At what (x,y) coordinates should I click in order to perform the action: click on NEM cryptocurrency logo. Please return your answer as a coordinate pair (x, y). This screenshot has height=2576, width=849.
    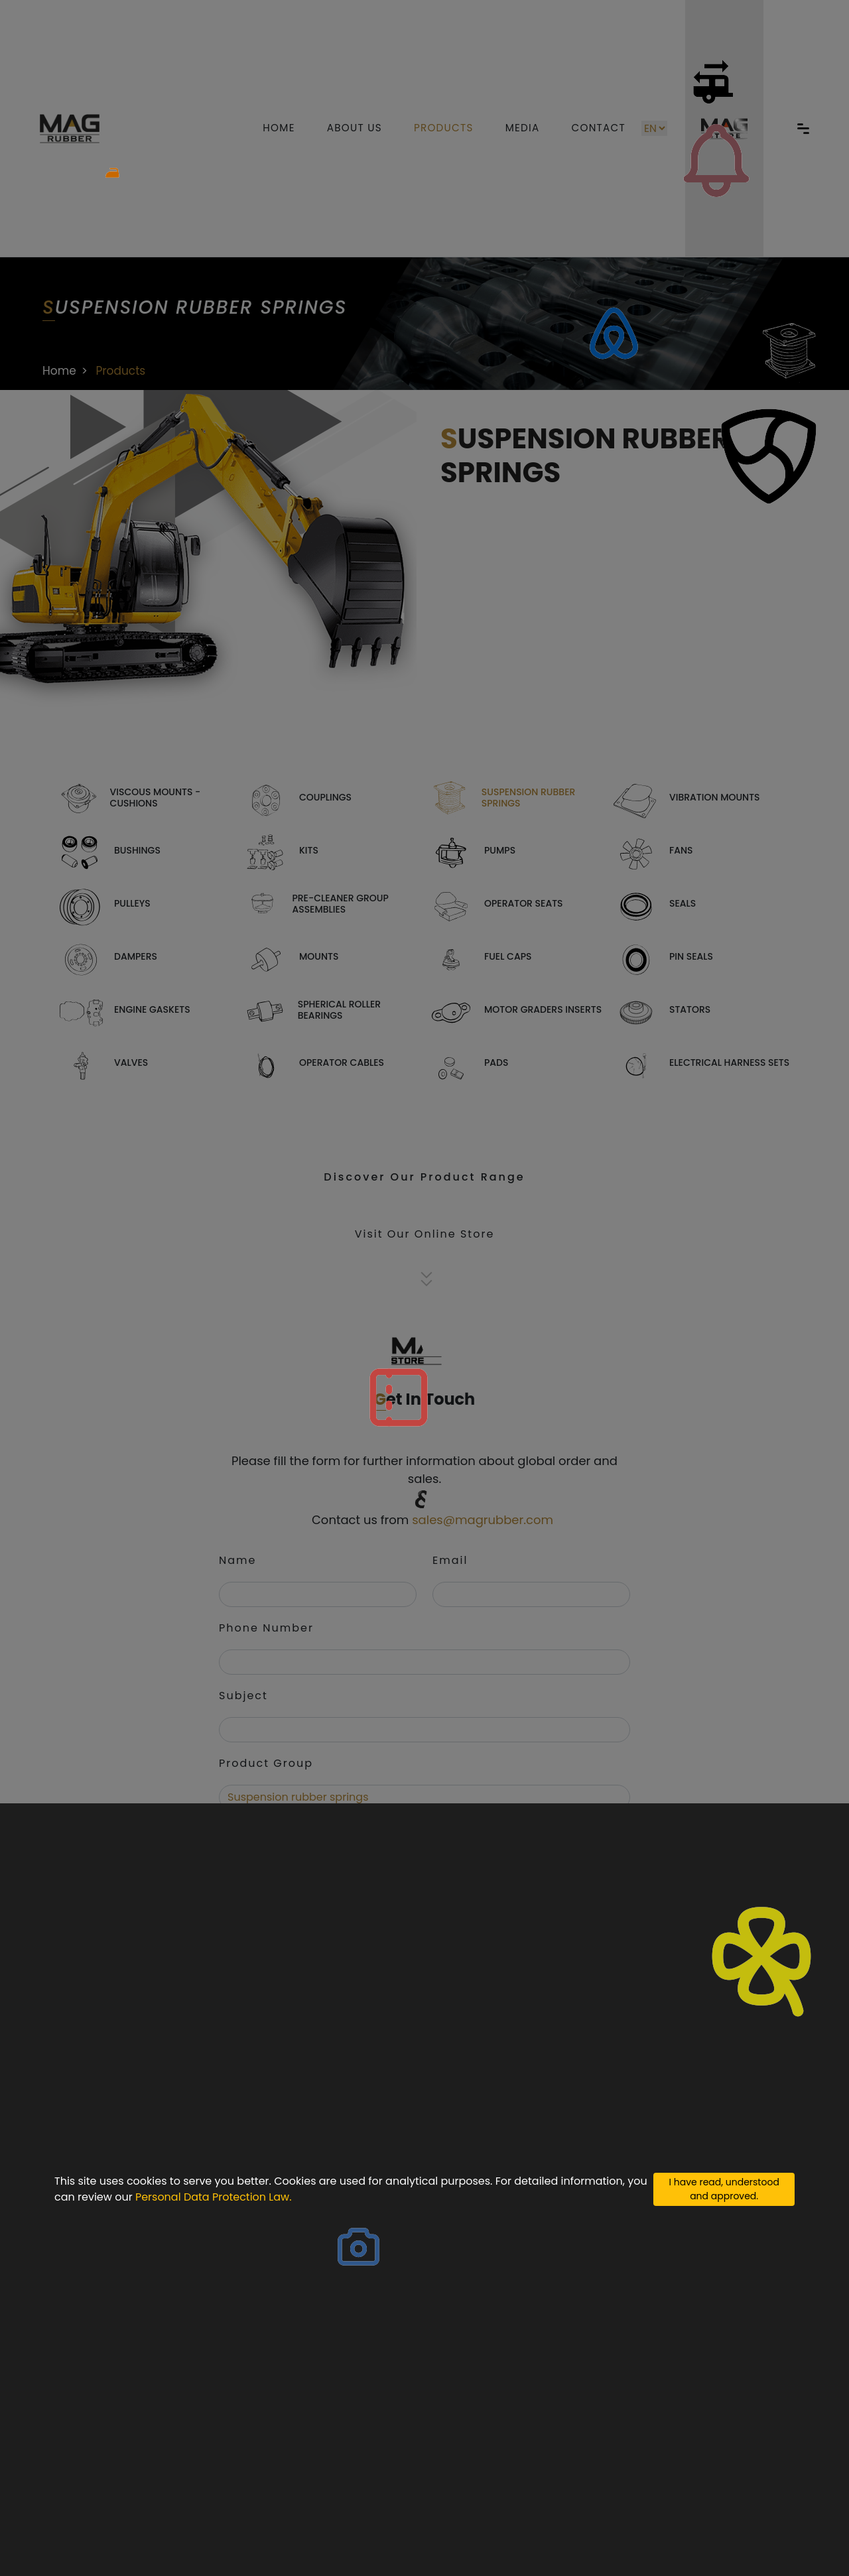
    Looking at the image, I should click on (769, 456).